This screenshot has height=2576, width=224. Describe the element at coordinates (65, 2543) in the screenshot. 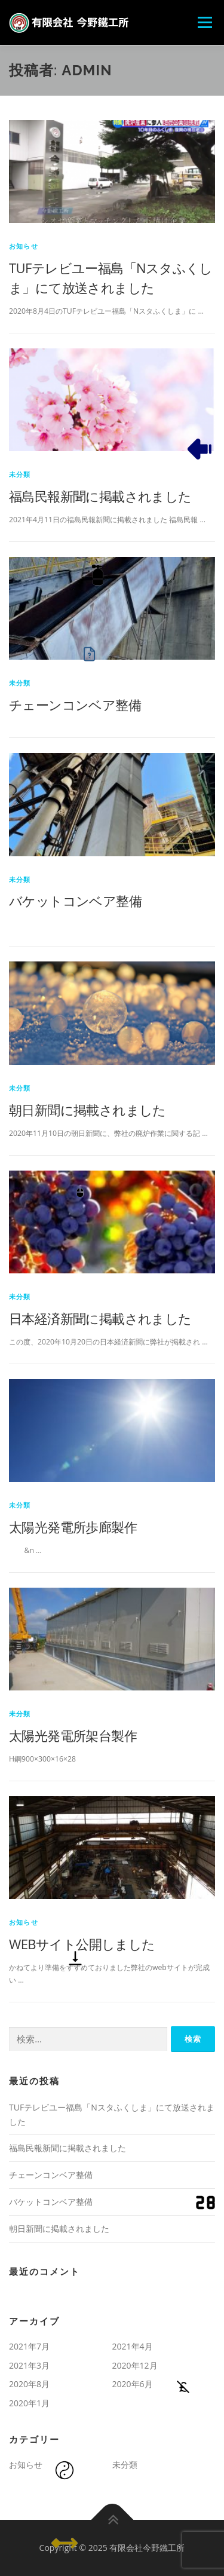

I see `navigate to next step or section` at that location.